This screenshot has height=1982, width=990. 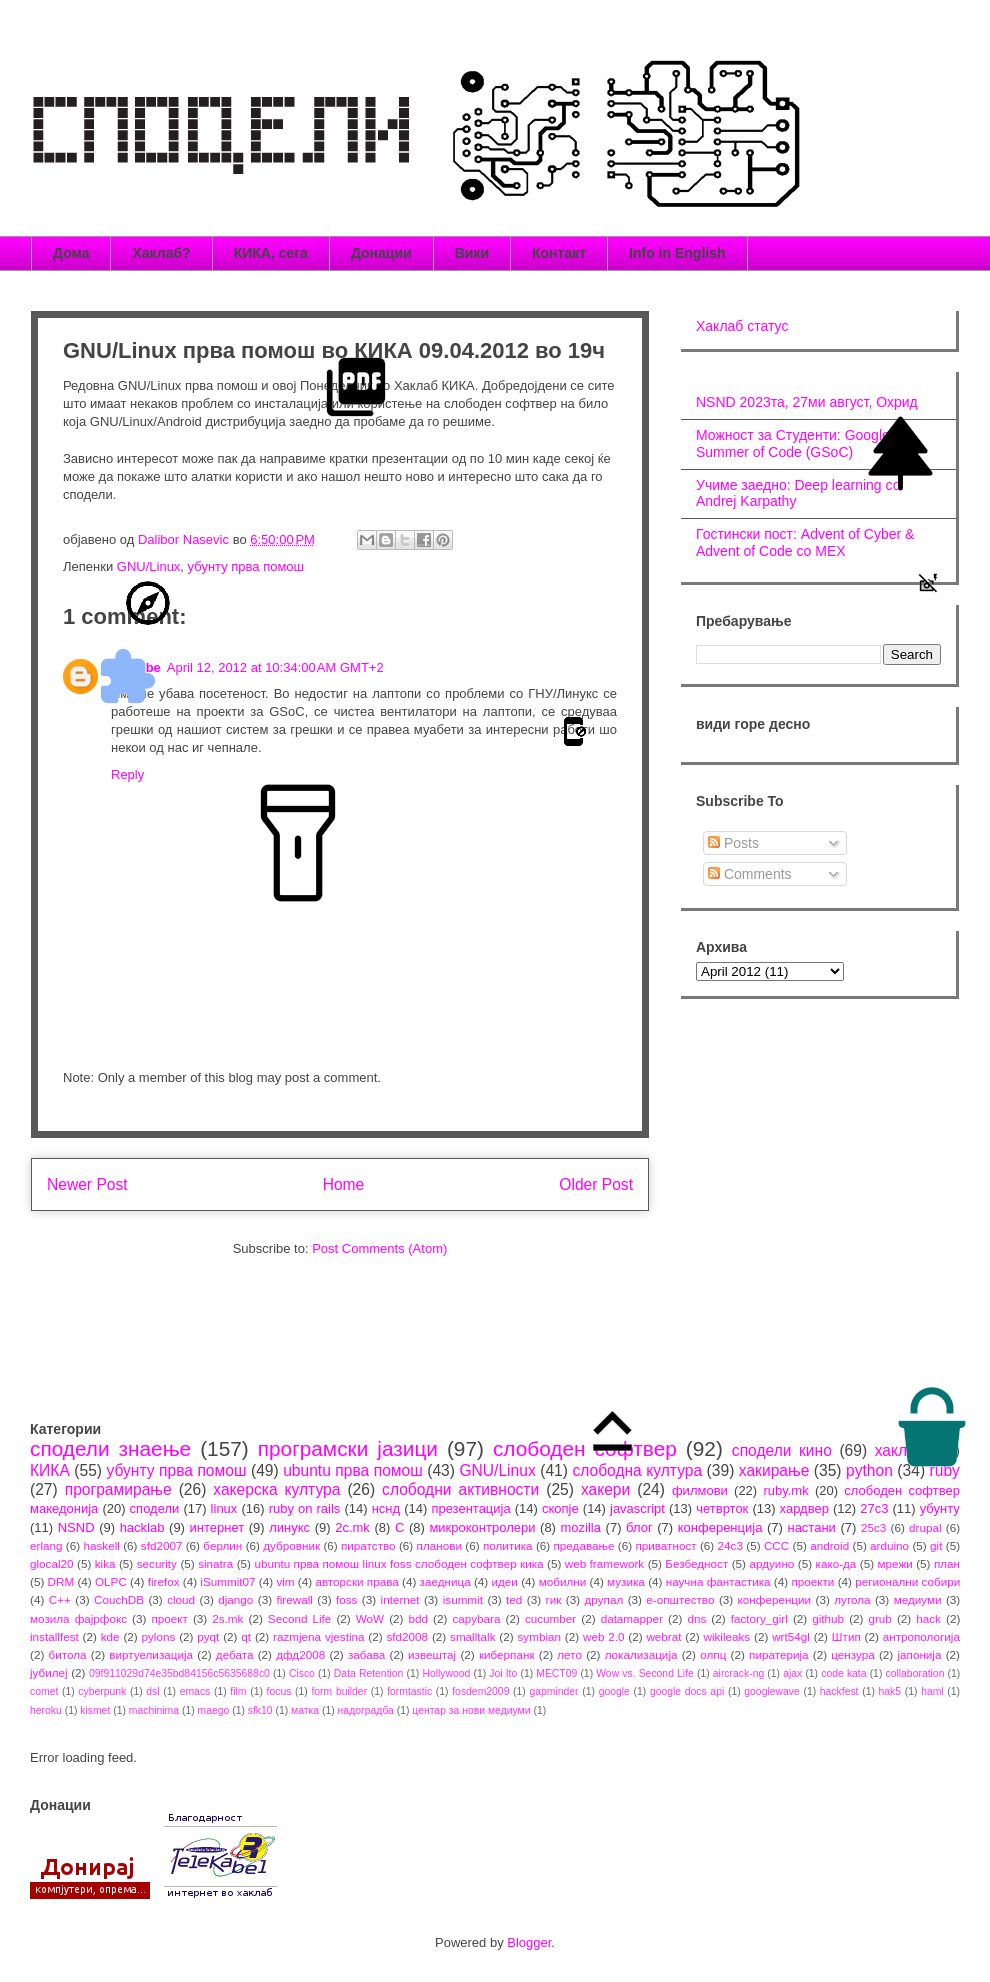 I want to click on explore nearby content or locations, so click(x=148, y=603).